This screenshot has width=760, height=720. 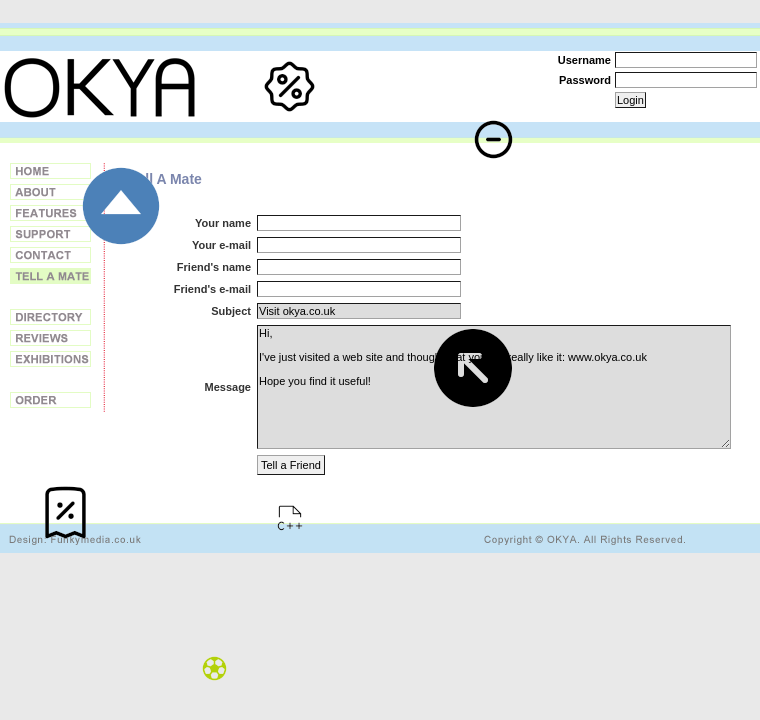 What do you see at coordinates (290, 519) in the screenshot?
I see `open a C++ source file` at bounding box center [290, 519].